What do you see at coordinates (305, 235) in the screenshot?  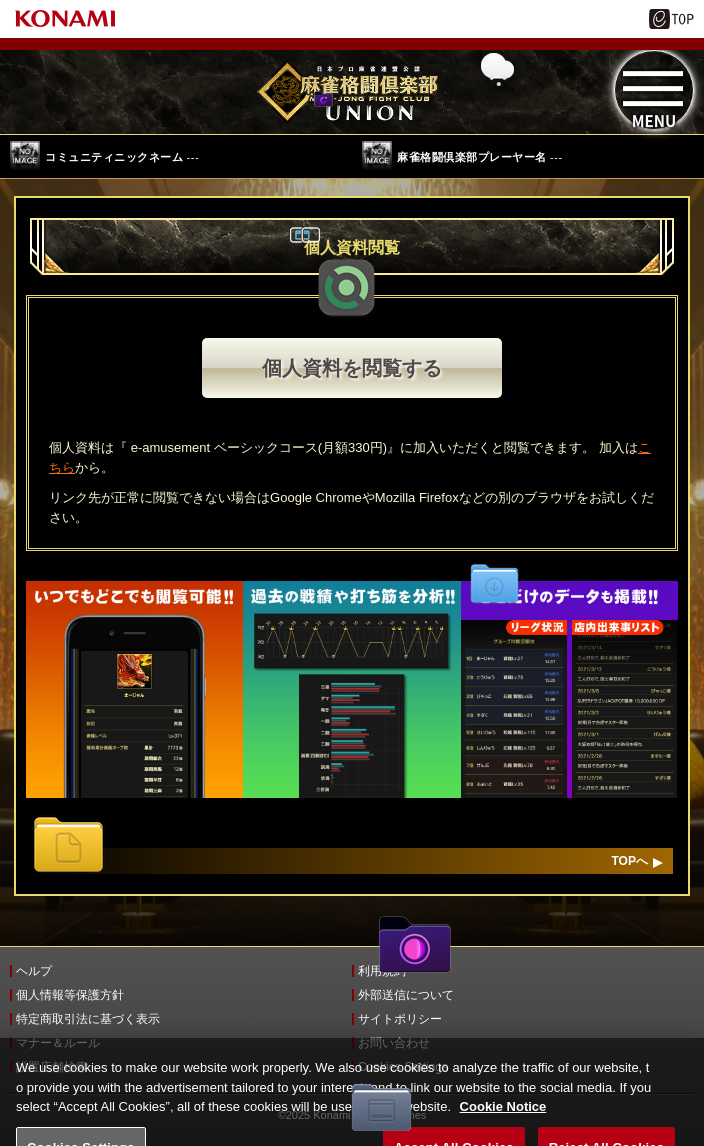 I see `snap window to left half of screen` at bounding box center [305, 235].